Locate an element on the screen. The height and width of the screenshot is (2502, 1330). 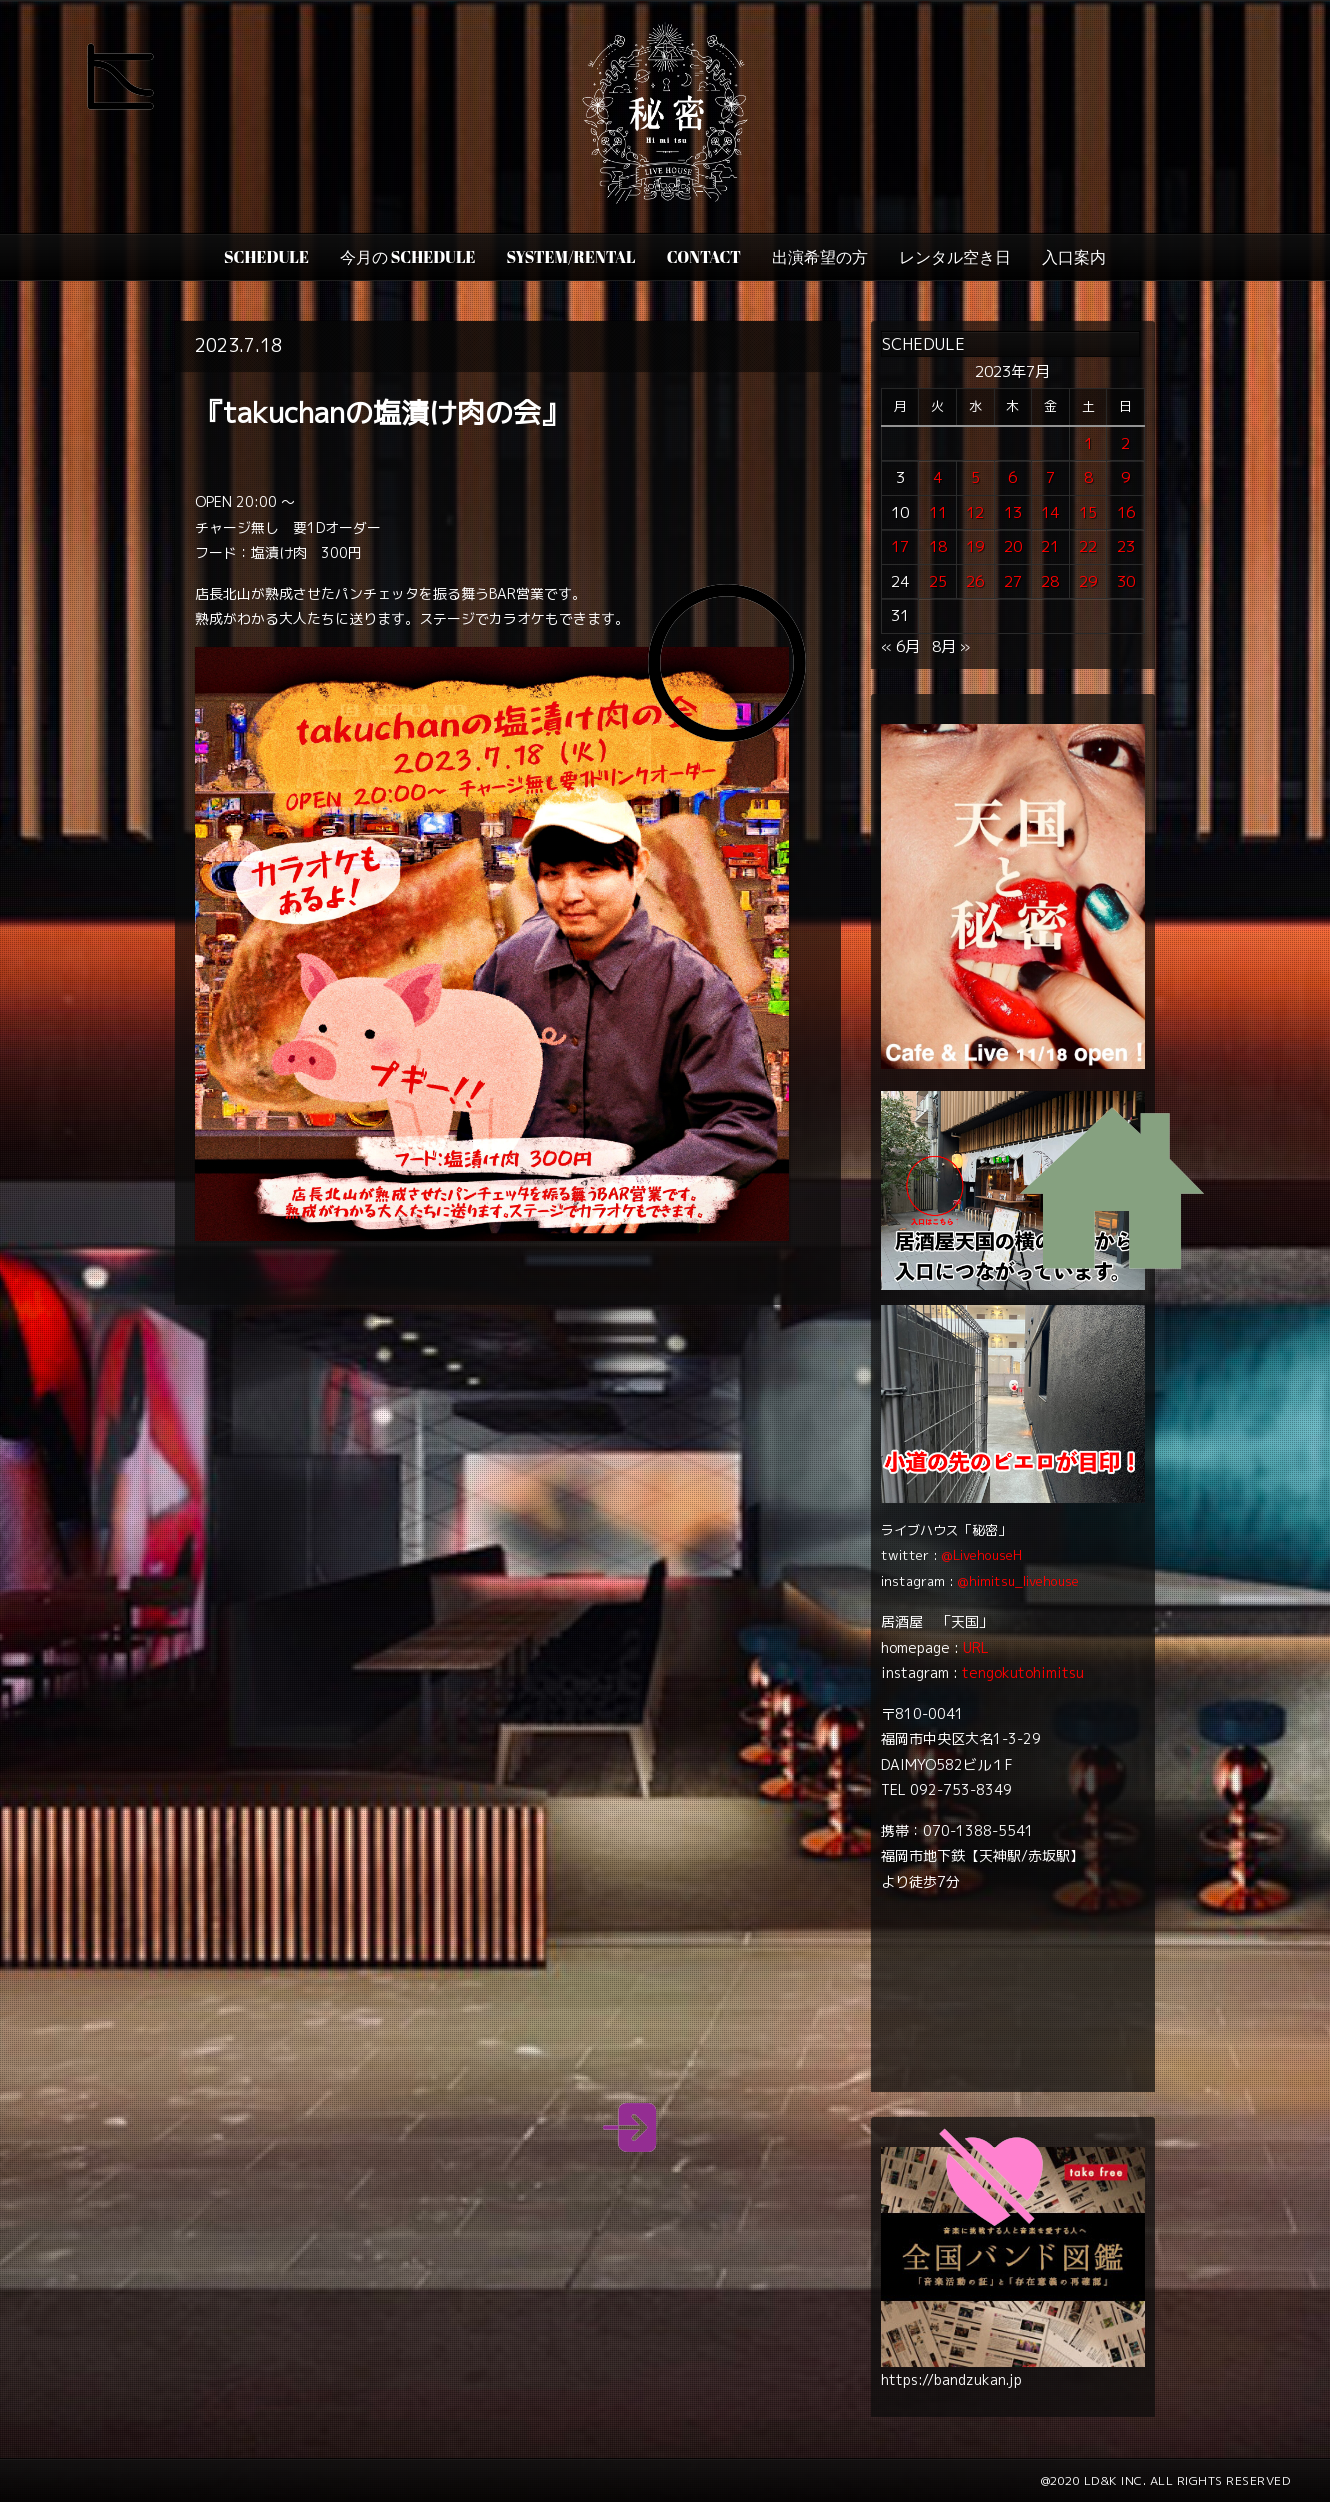
remove from favorites is located at coordinates (991, 2178).